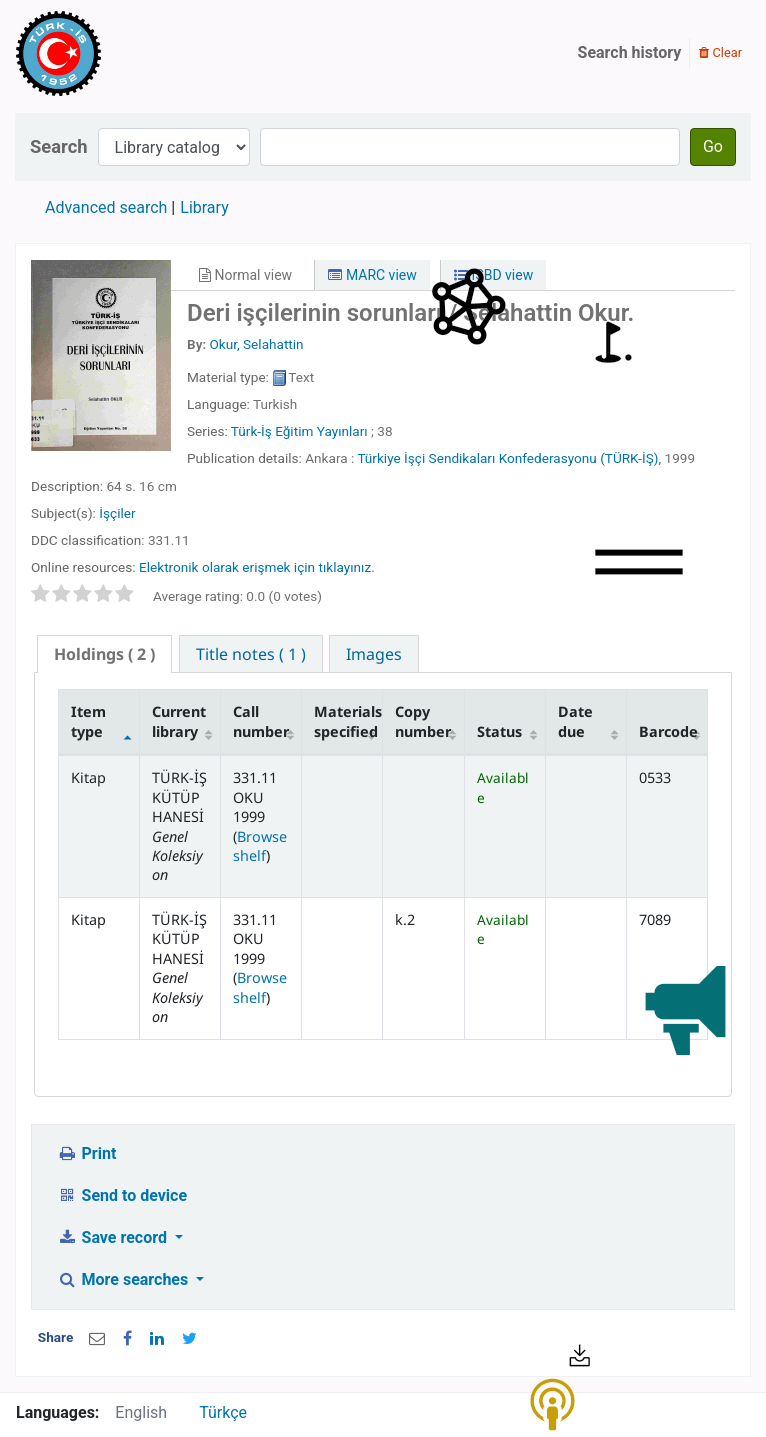 The width and height of the screenshot is (766, 1437). Describe the element at coordinates (467, 306) in the screenshot. I see `connect to the fediverse network` at that location.